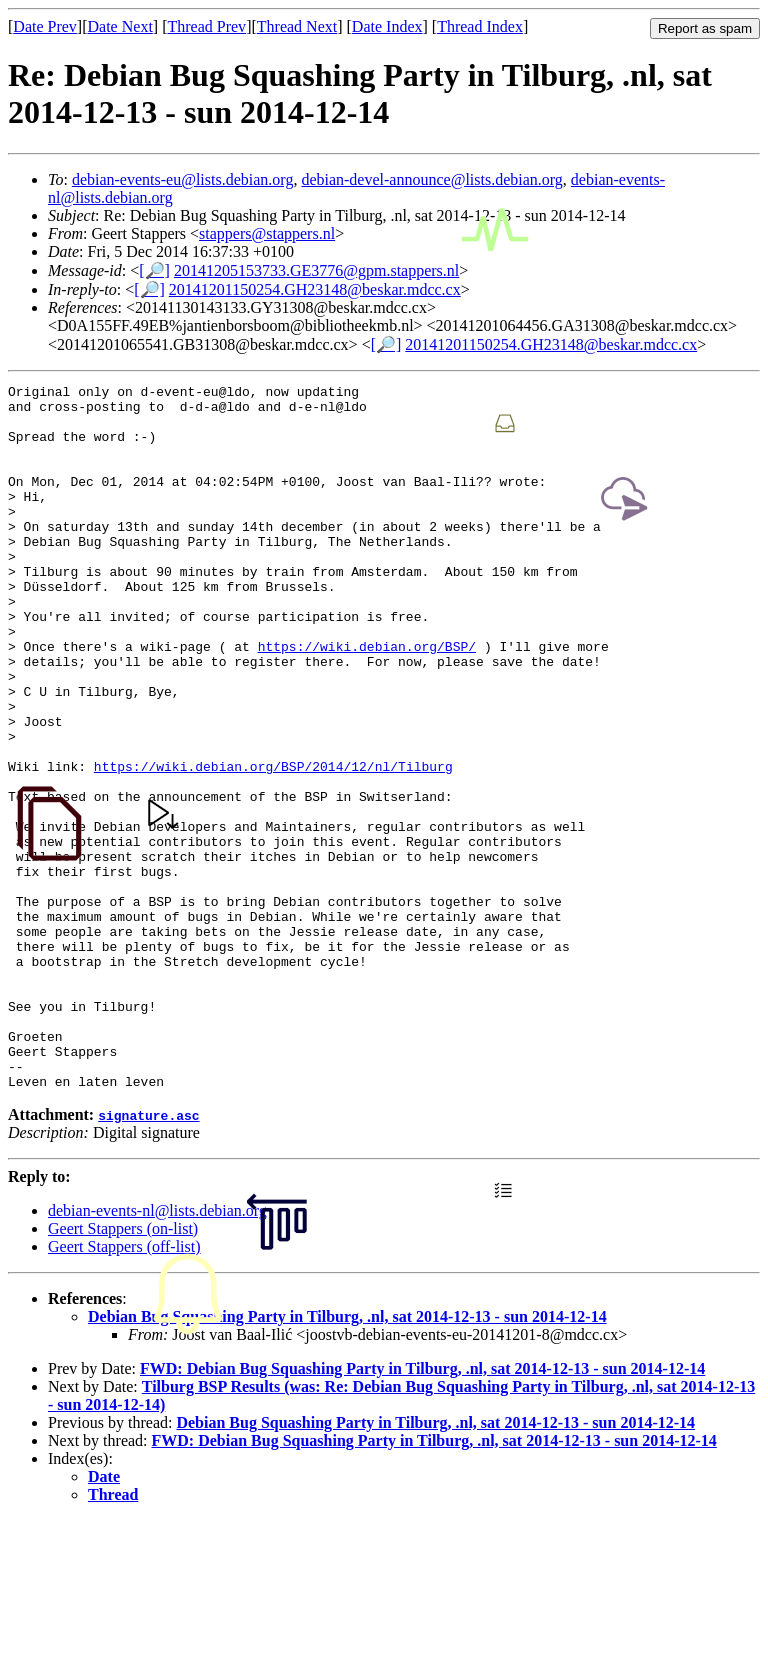  Describe the element at coordinates (624, 497) in the screenshot. I see `send to remote agent or cloud service` at that location.